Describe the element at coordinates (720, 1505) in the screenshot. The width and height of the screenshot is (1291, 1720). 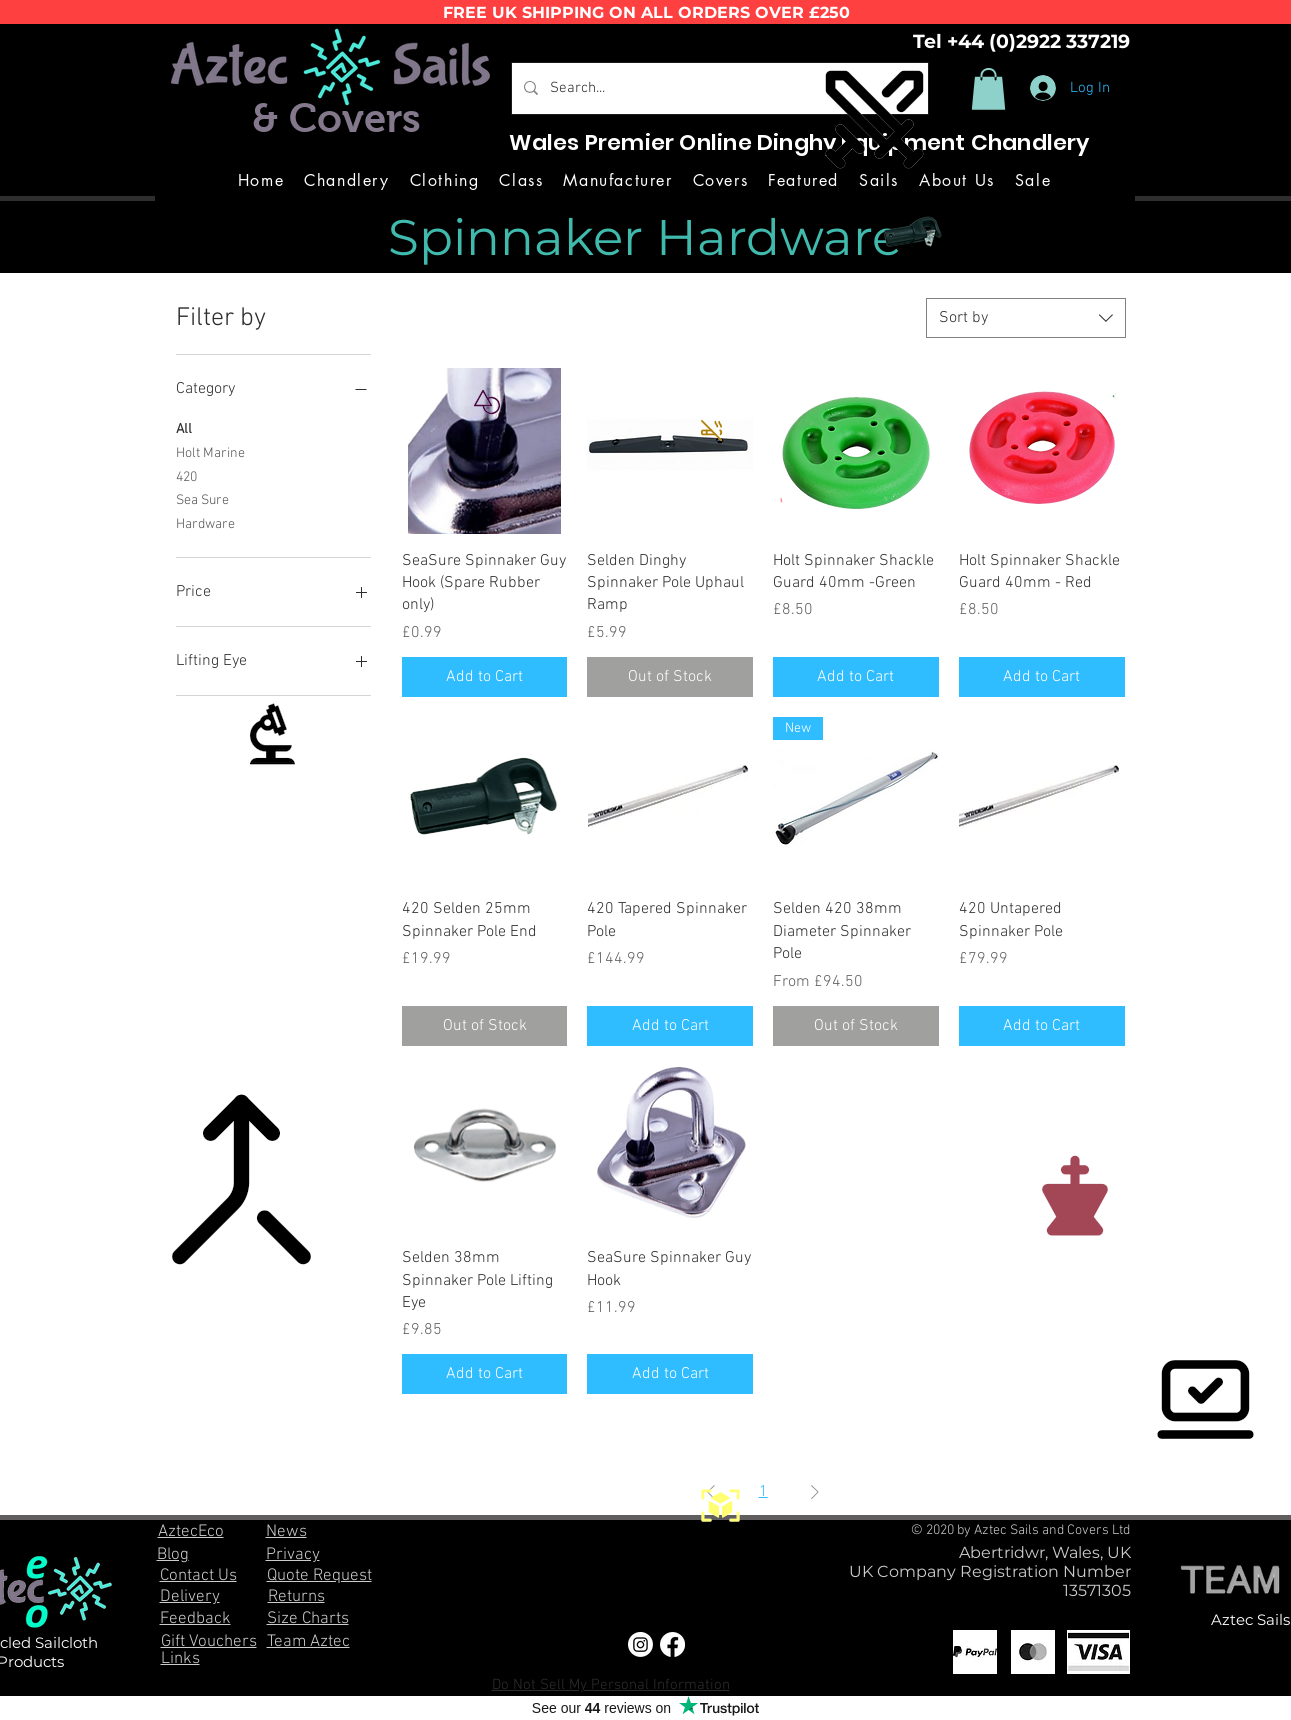
I see `scan or capture a 3D object` at that location.